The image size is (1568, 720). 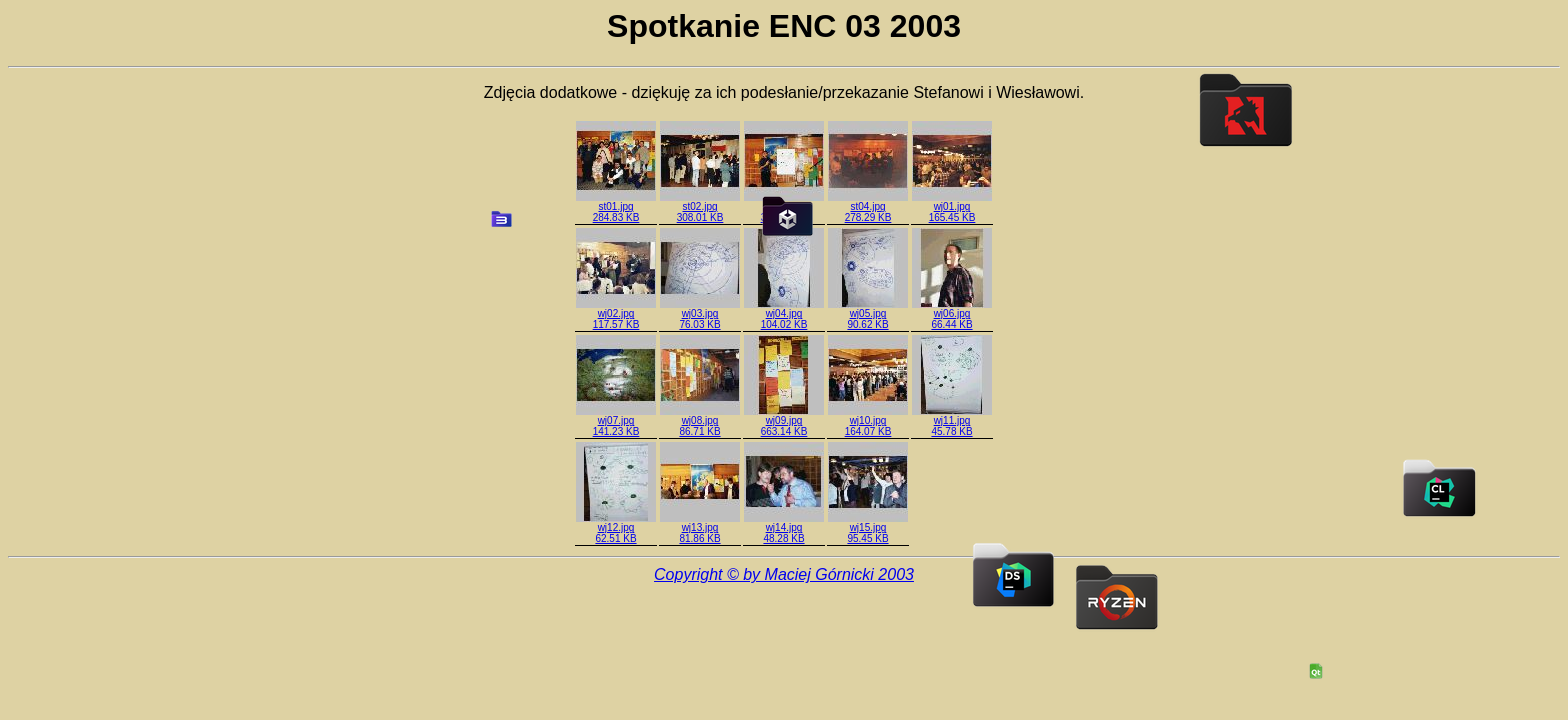 What do you see at coordinates (1013, 577) in the screenshot?
I see `folder containing JetBrains DataSpell project files` at bounding box center [1013, 577].